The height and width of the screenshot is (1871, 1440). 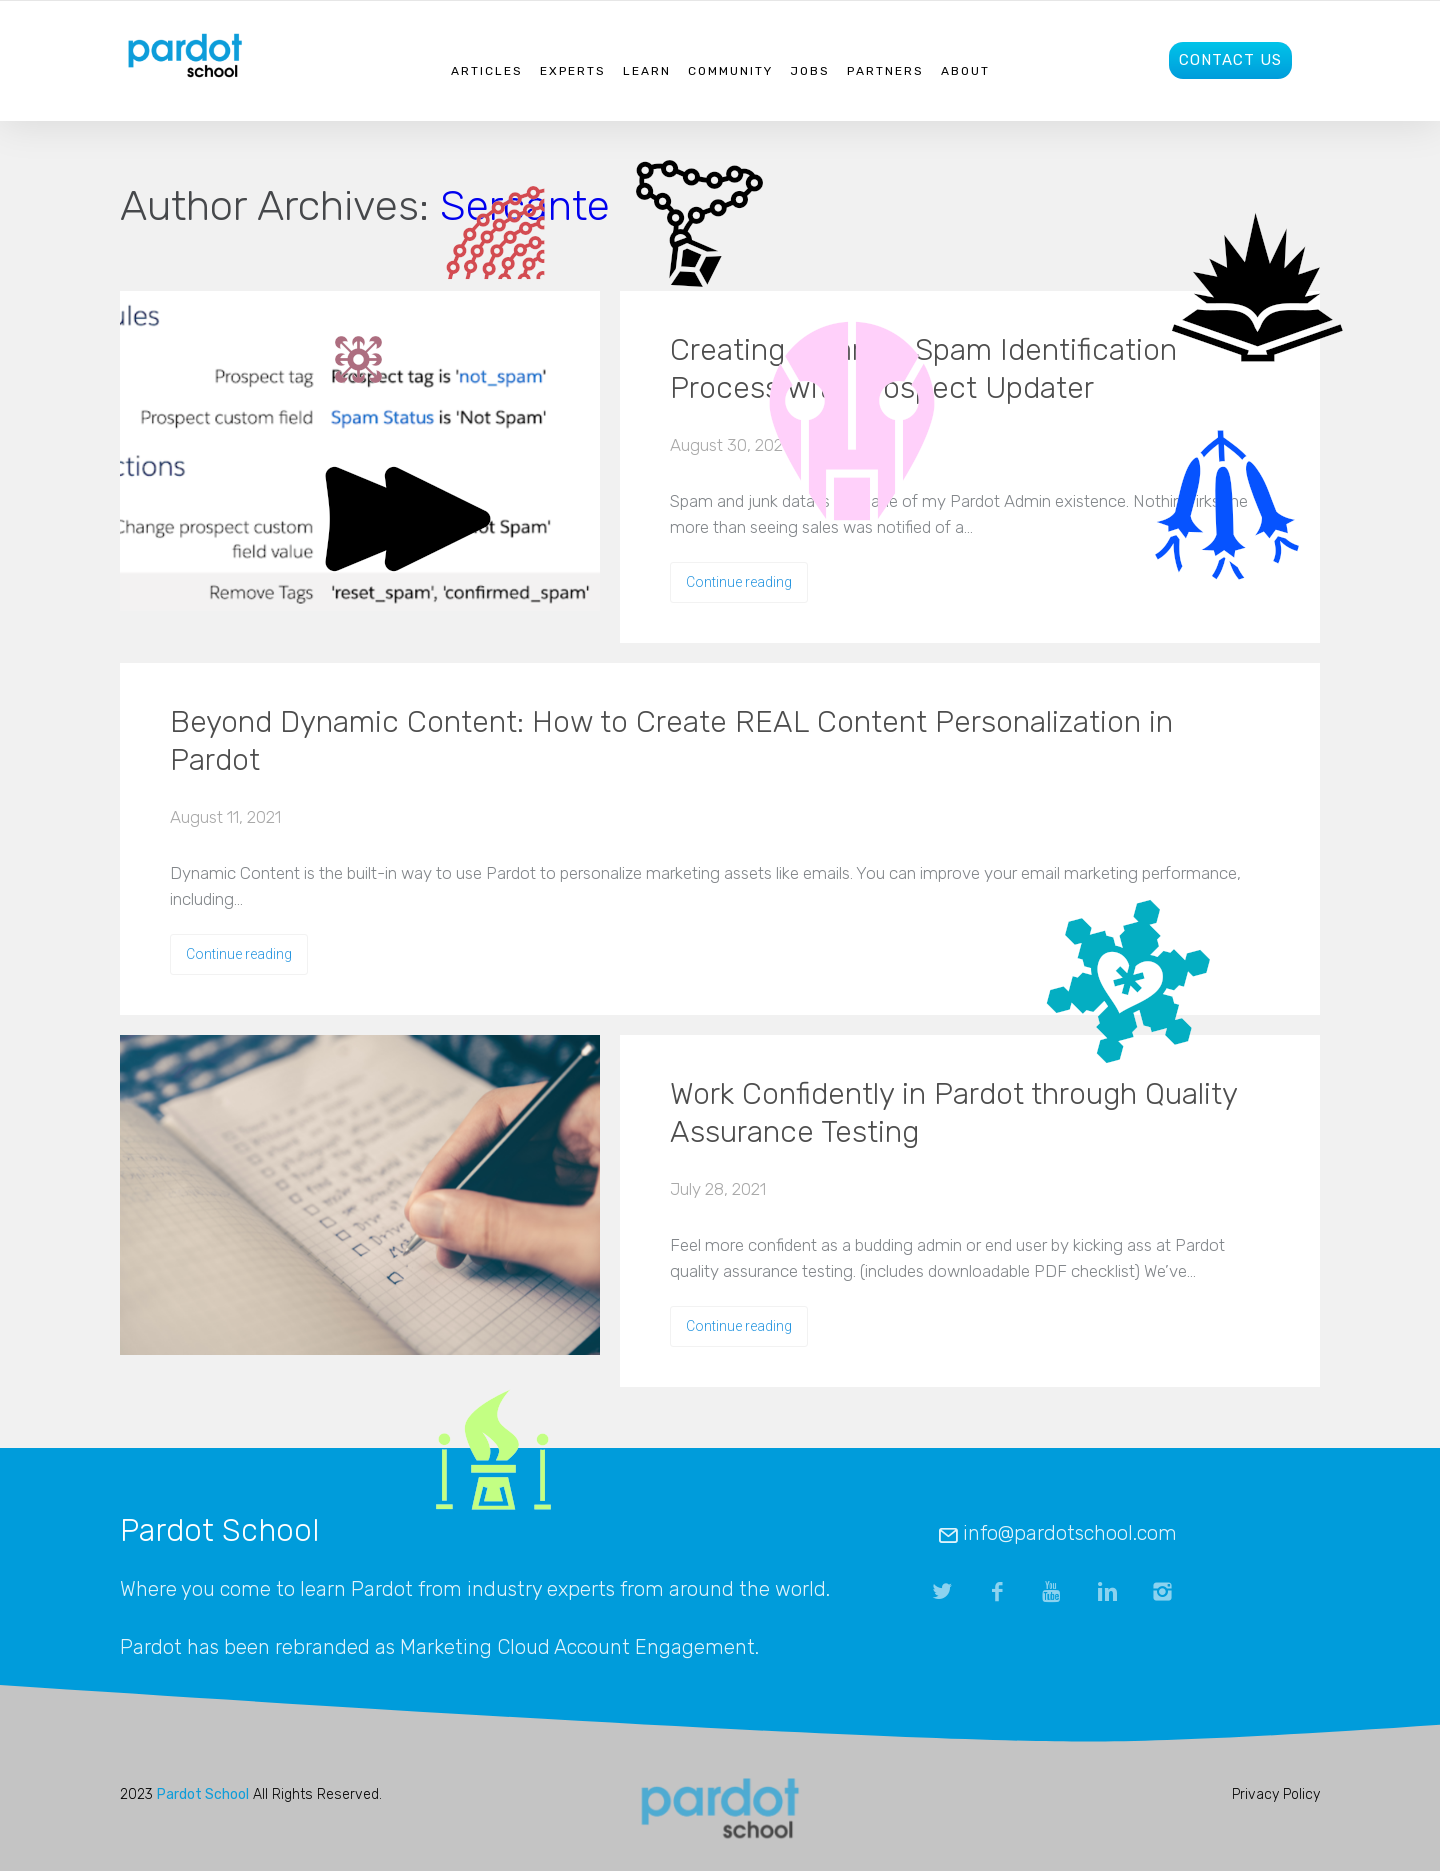 What do you see at coordinates (408, 519) in the screenshot?
I see `skip forward or fast-forward media playback` at bounding box center [408, 519].